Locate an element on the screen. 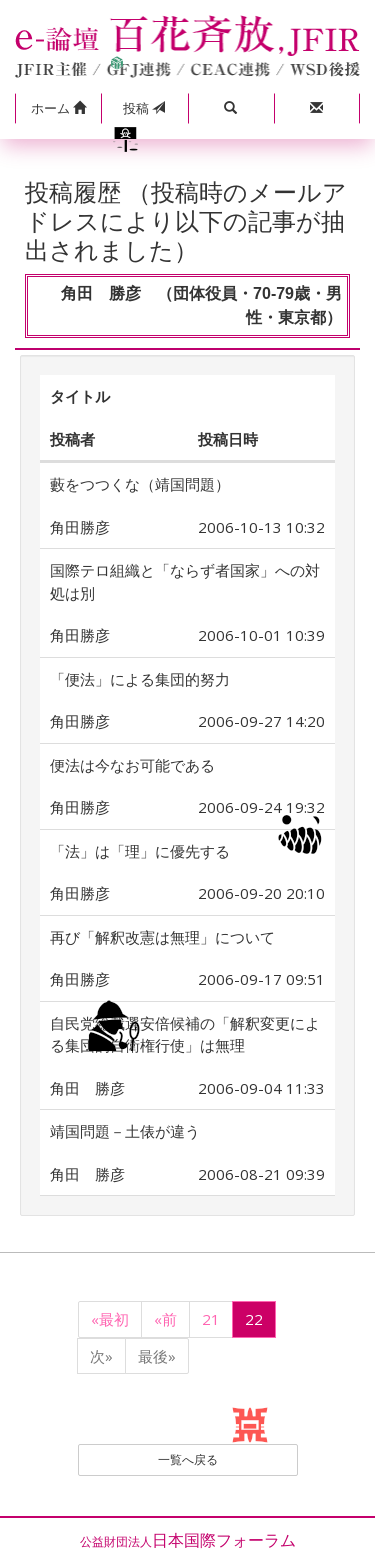 The image size is (375, 1562). search or investigate content is located at coordinates (114, 1025).